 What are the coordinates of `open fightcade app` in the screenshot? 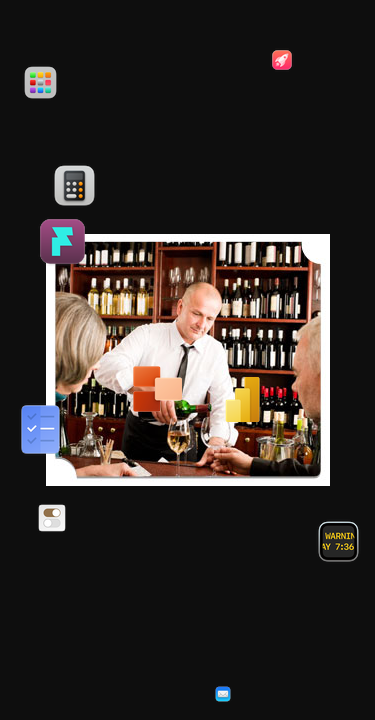 It's located at (62, 241).